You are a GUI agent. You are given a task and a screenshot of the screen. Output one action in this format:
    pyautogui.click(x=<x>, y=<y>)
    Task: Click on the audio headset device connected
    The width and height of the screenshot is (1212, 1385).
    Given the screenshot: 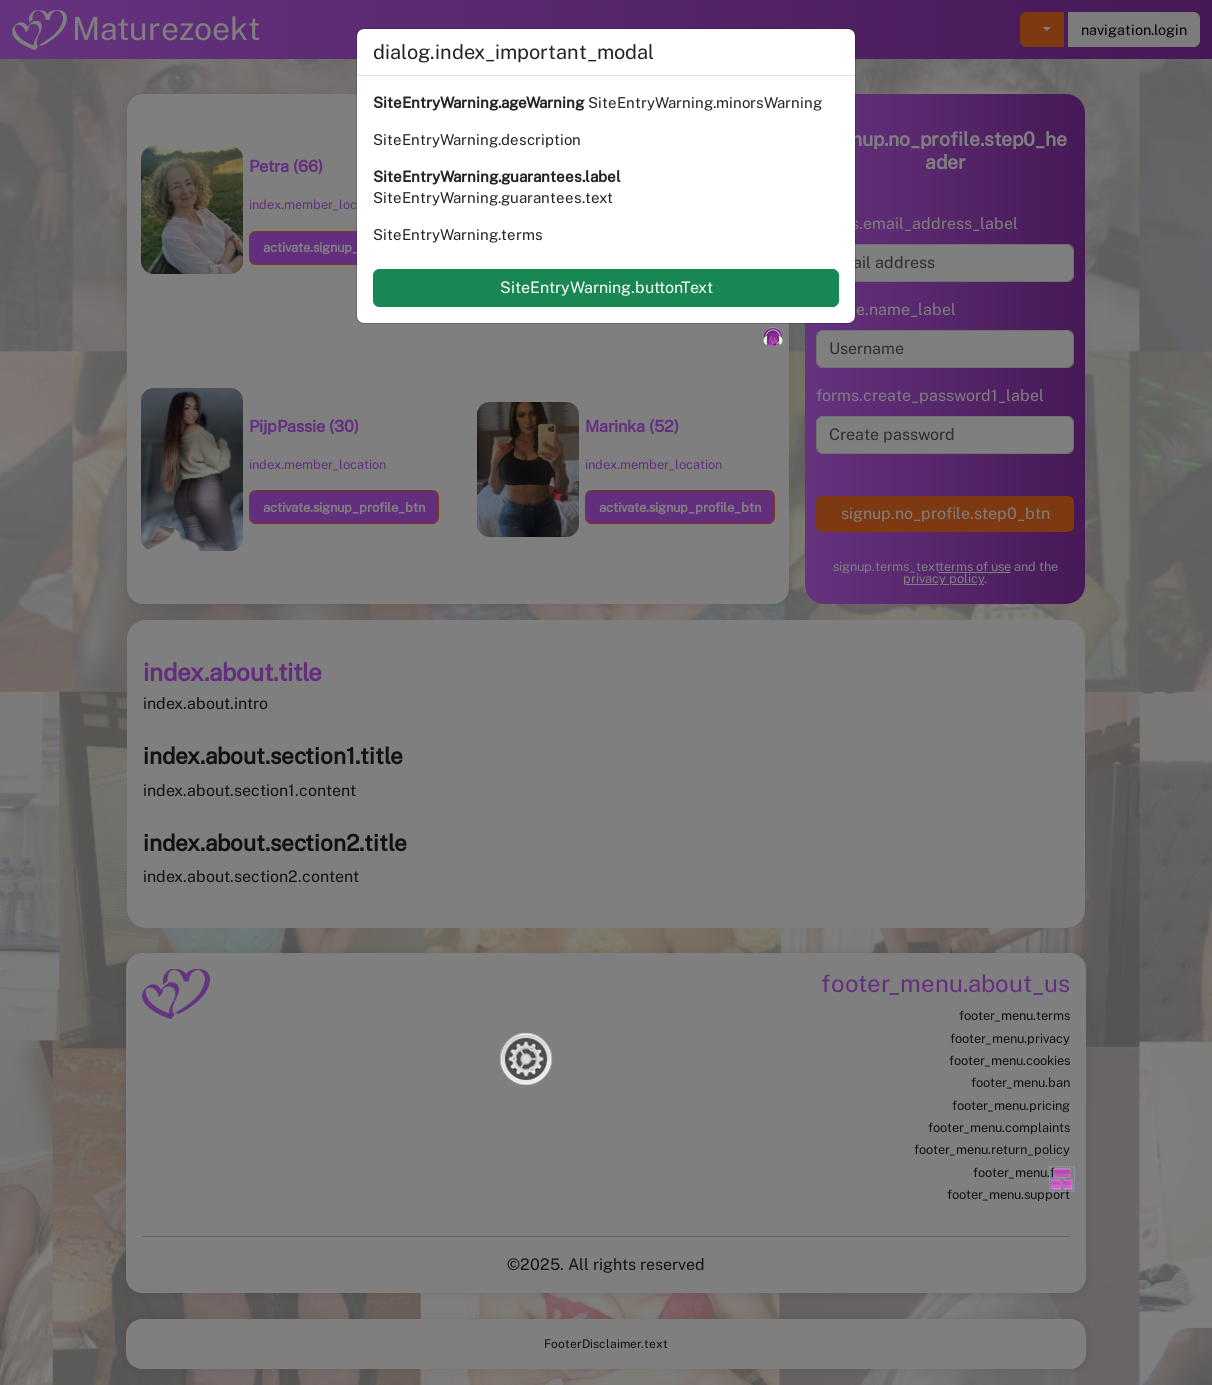 What is the action you would take?
    pyautogui.click(x=773, y=337)
    